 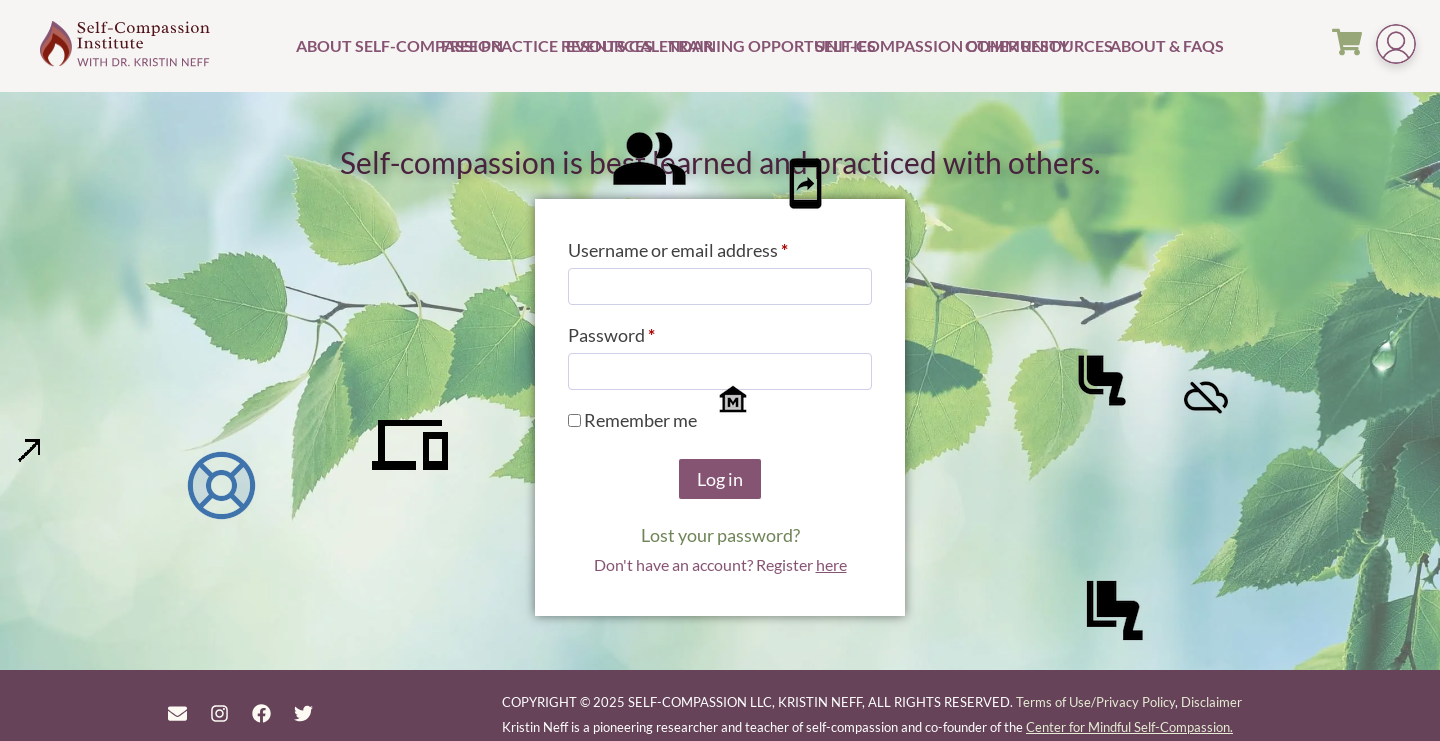 I want to click on access help or support center, so click(x=221, y=485).